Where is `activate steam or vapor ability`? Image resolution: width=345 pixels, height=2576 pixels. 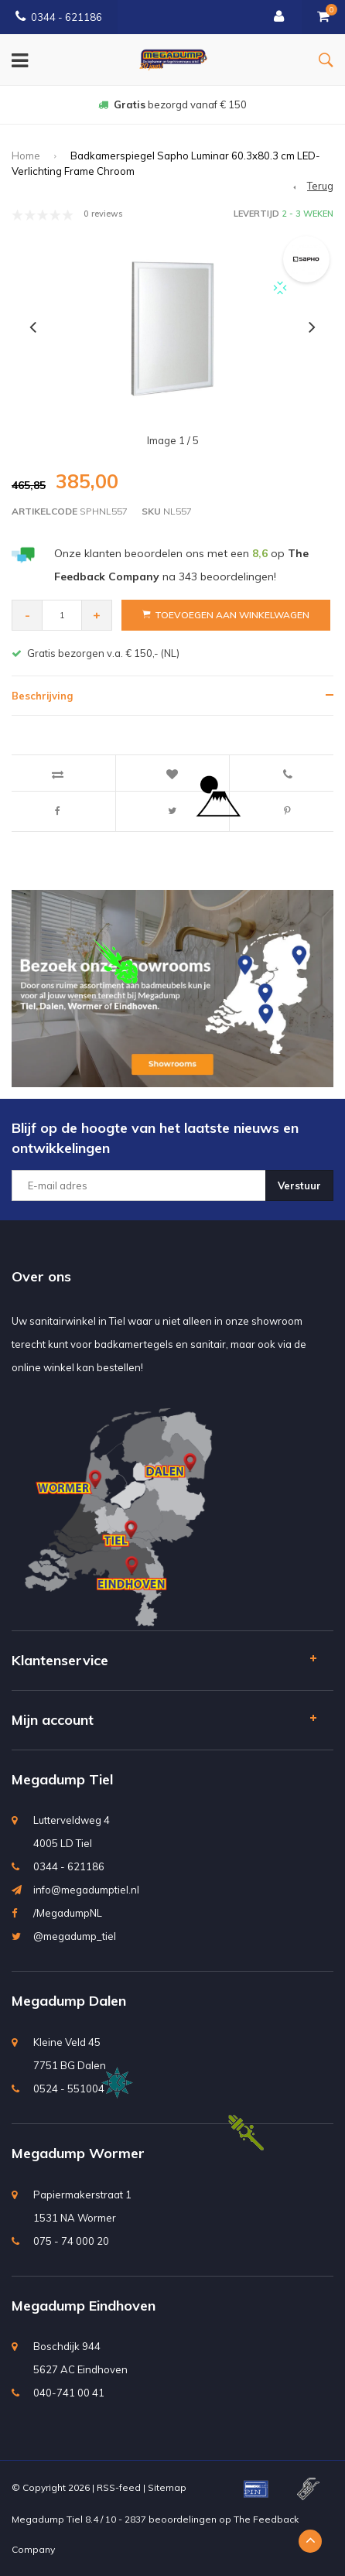
activate steam or vapor ability is located at coordinates (114, 960).